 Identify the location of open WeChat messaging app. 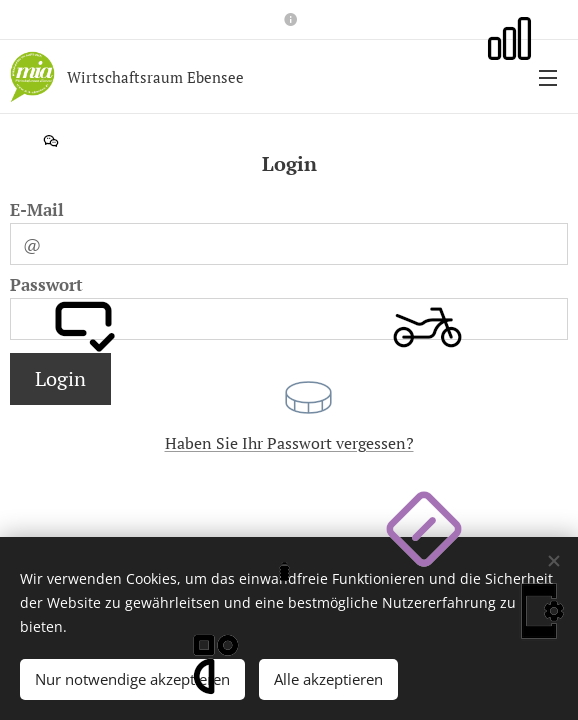
(51, 141).